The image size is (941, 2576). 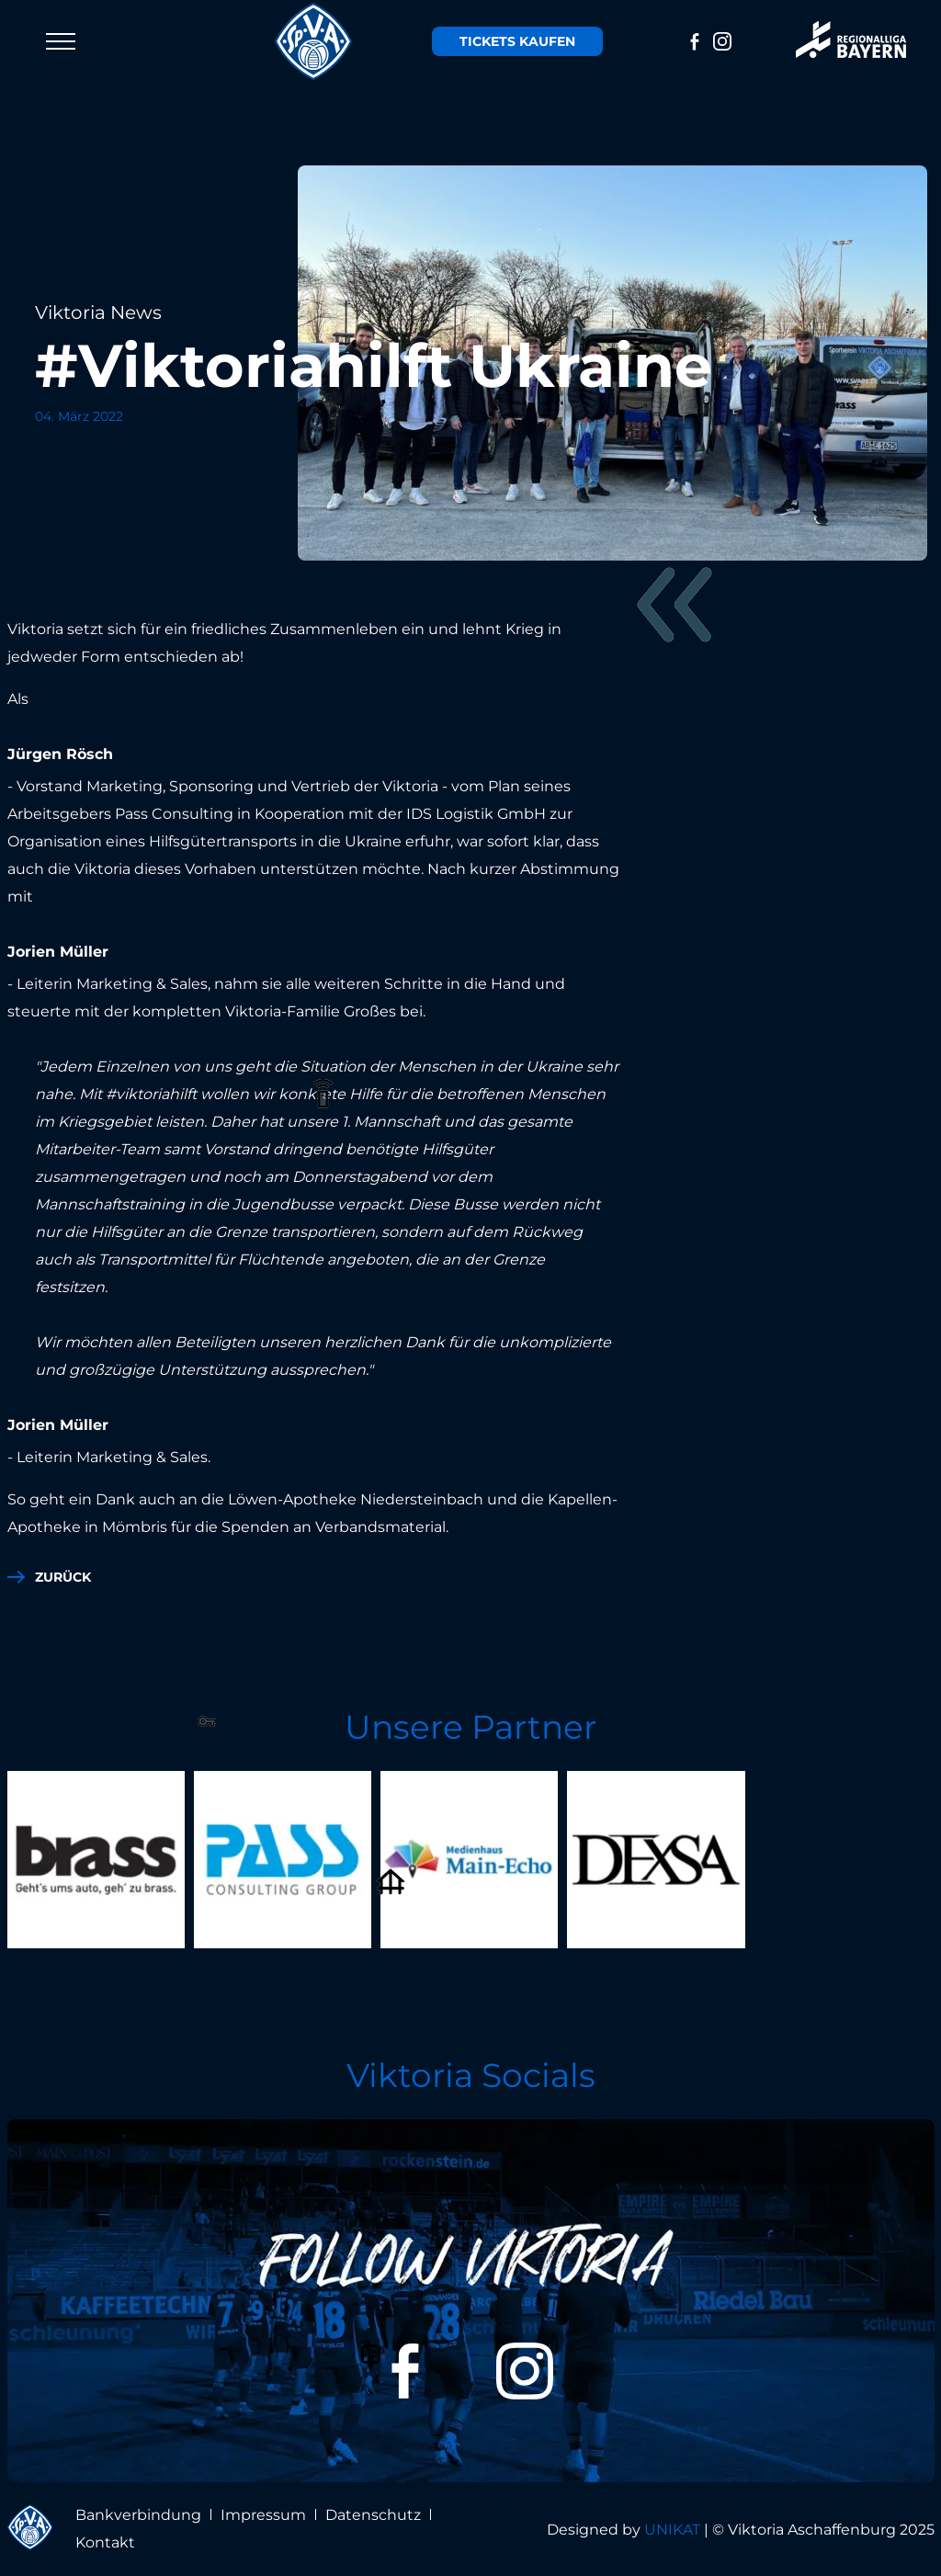 I want to click on indicates high definition video quality is available, so click(x=370, y=2354).